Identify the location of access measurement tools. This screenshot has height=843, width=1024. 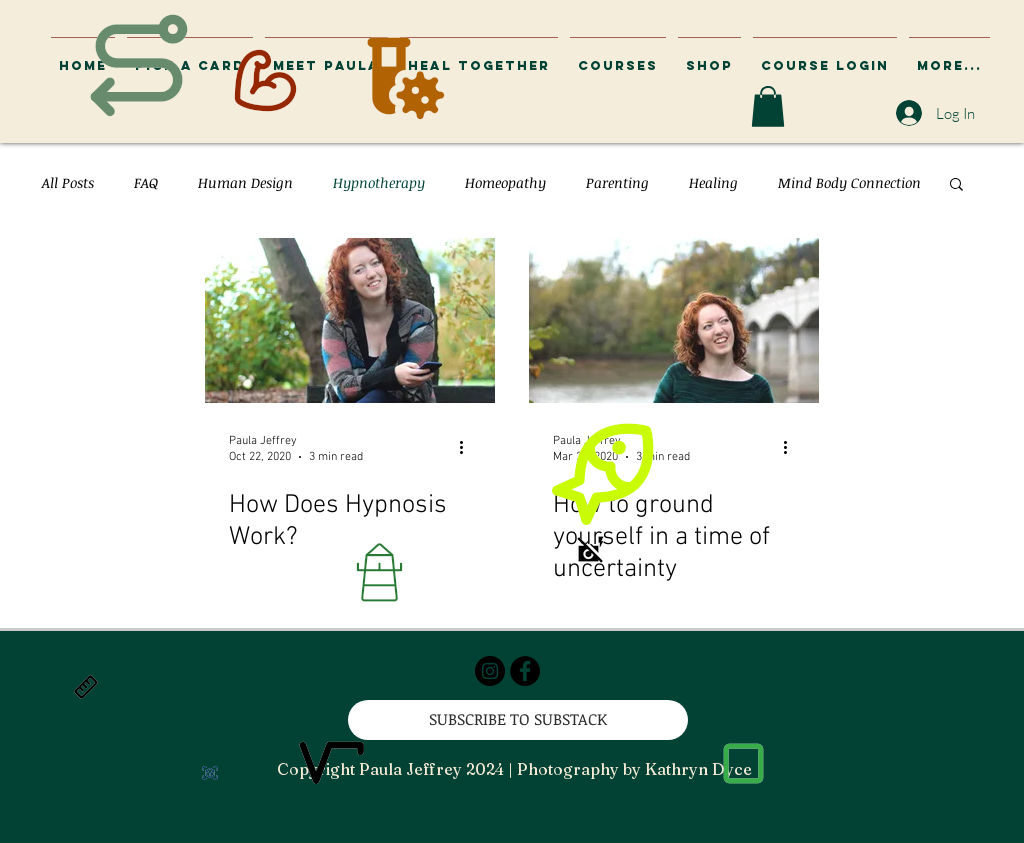
(86, 687).